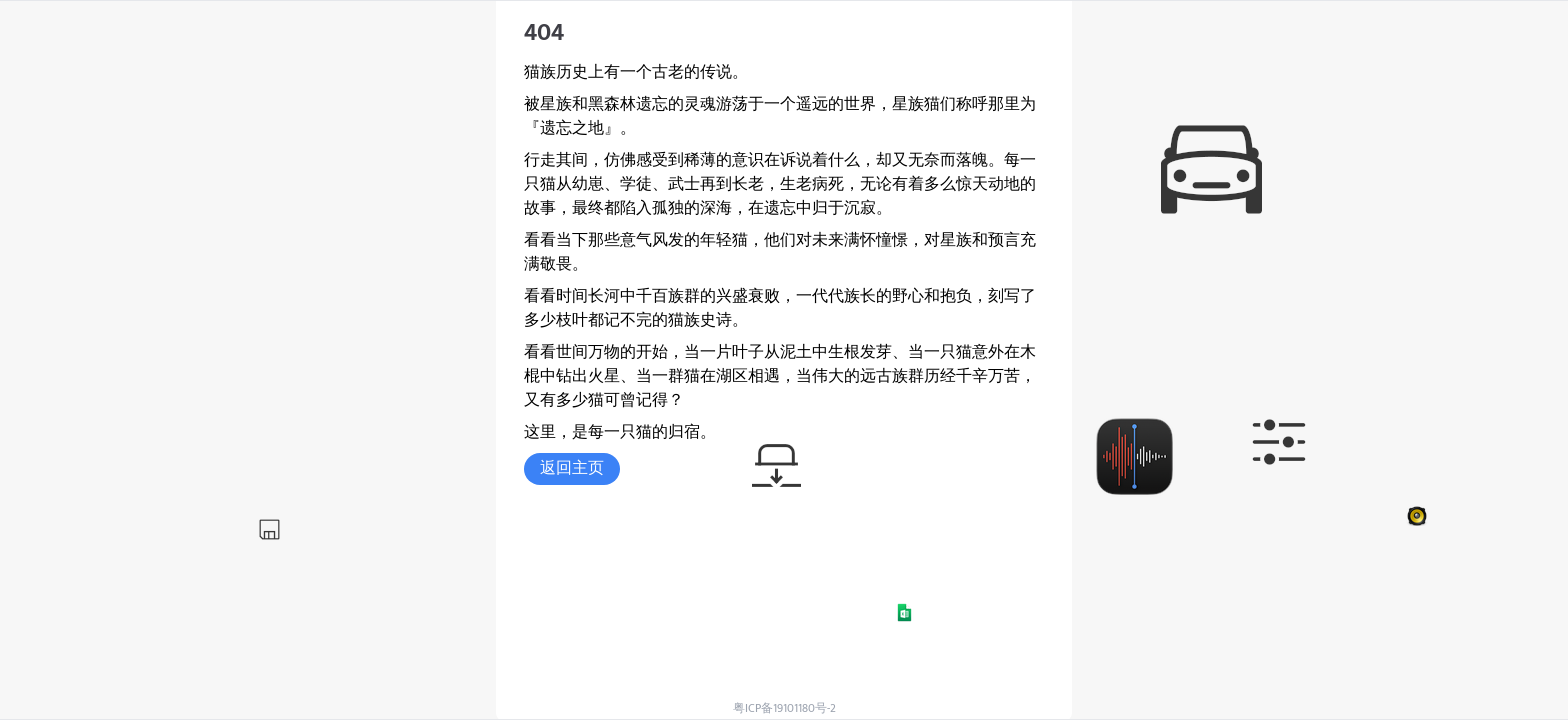 The height and width of the screenshot is (720, 1568). Describe the element at coordinates (1417, 516) in the screenshot. I see `adjust speaker or audio output settings` at that location.